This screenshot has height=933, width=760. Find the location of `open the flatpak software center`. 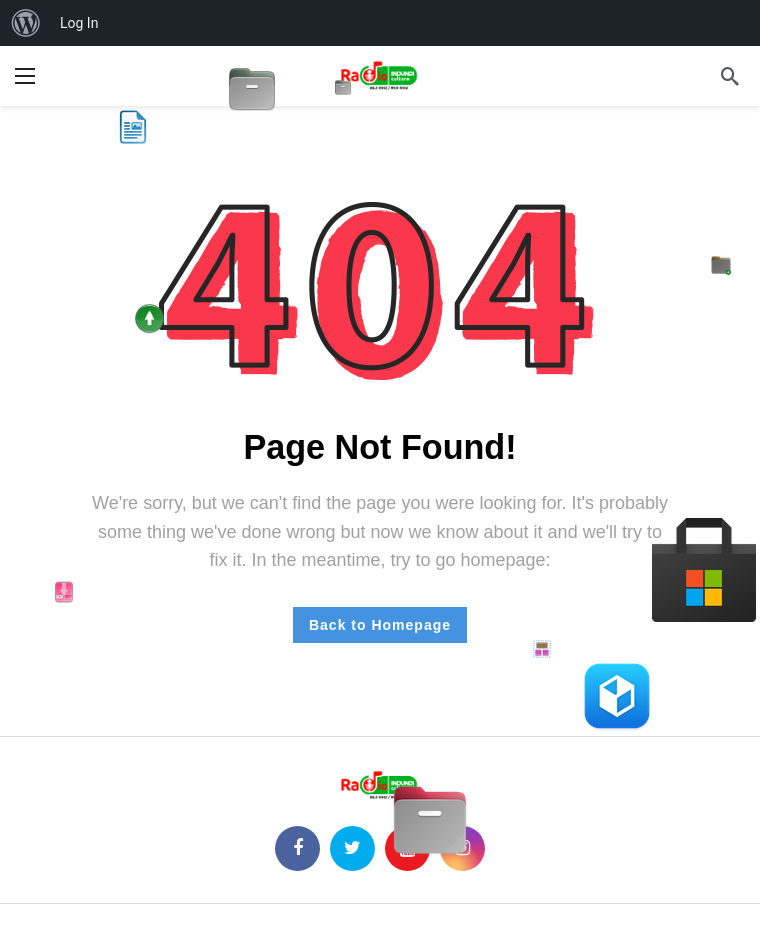

open the flatpak software center is located at coordinates (617, 696).